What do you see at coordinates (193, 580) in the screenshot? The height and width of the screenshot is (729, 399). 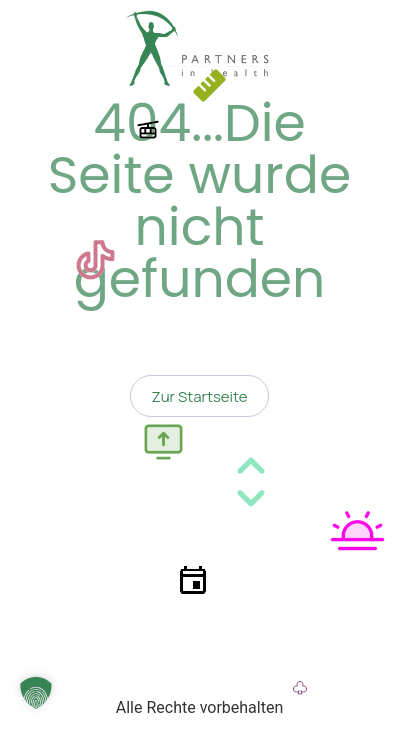 I see `view calendar or scheduled events` at bounding box center [193, 580].